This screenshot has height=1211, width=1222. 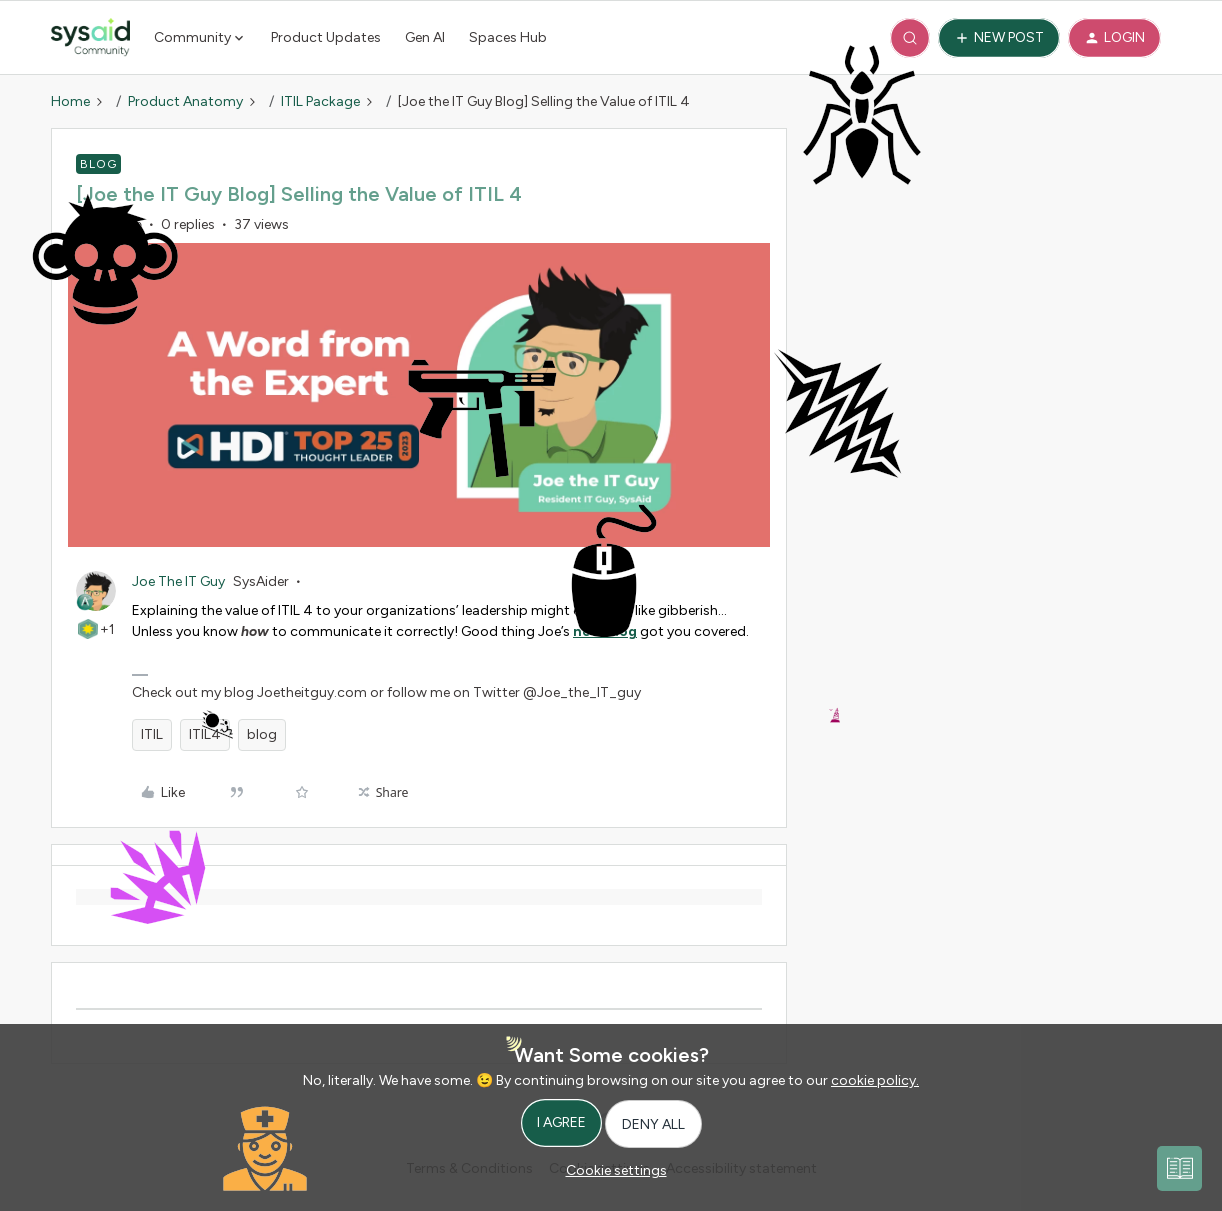 I want to click on select submachine gun weapon in game inventory, so click(x=482, y=418).